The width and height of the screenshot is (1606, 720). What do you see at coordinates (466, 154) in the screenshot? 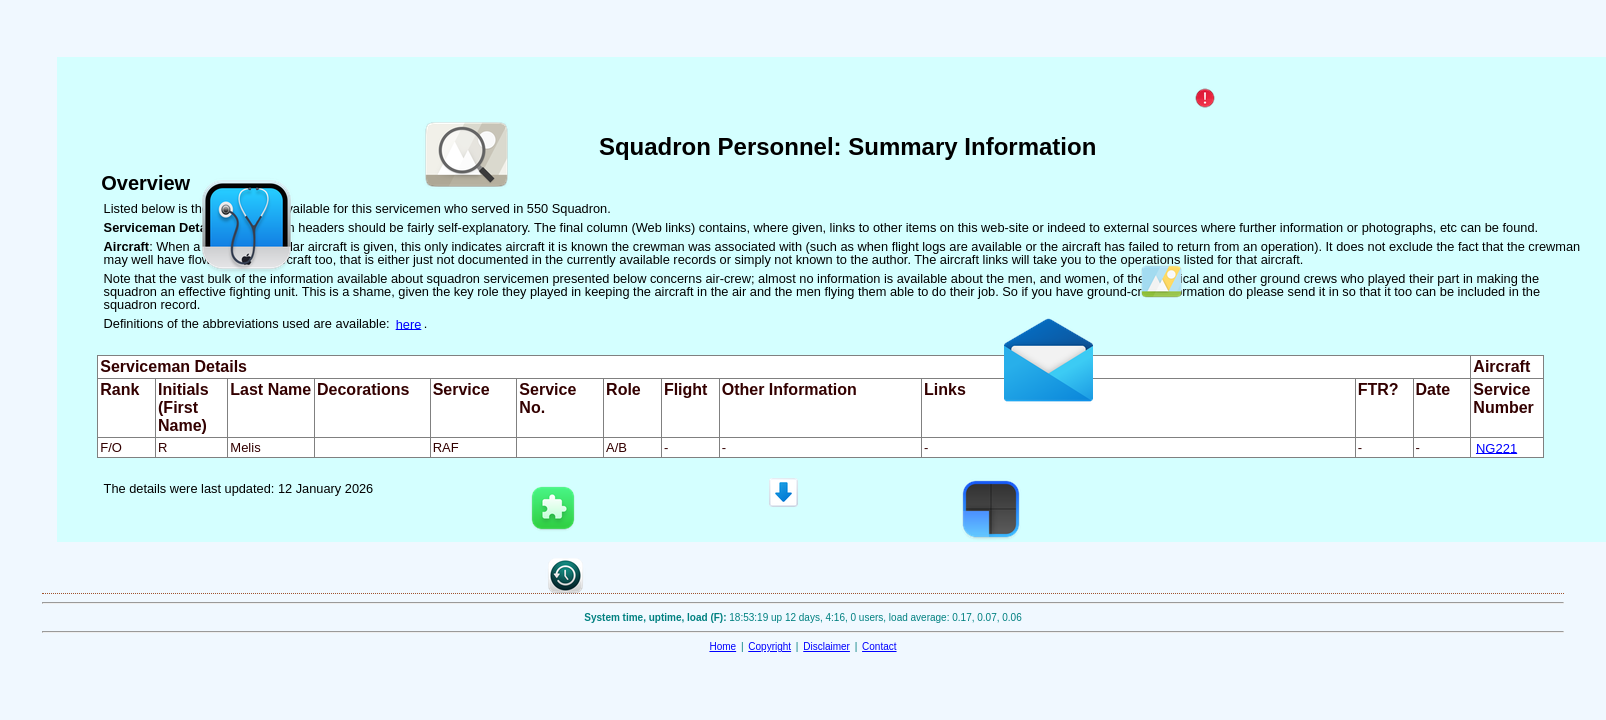
I see `open eye of gnome image viewer` at bounding box center [466, 154].